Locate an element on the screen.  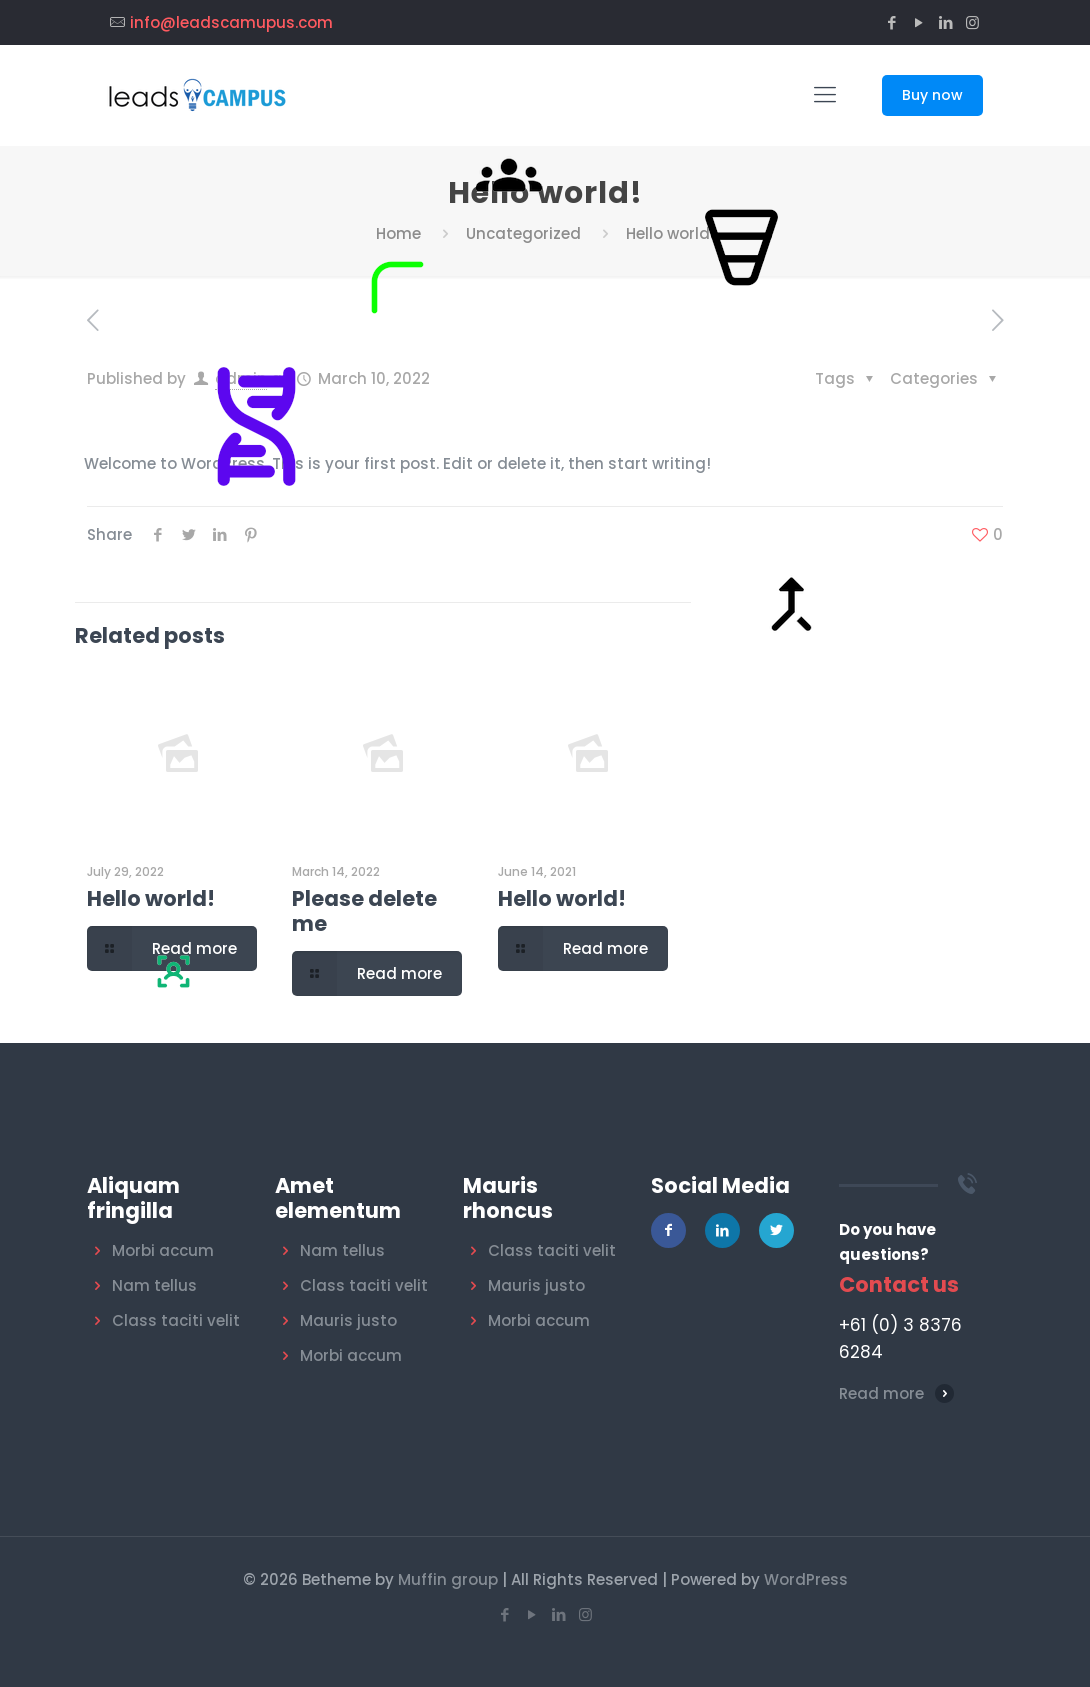
merge two active calls into a conference is located at coordinates (791, 604).